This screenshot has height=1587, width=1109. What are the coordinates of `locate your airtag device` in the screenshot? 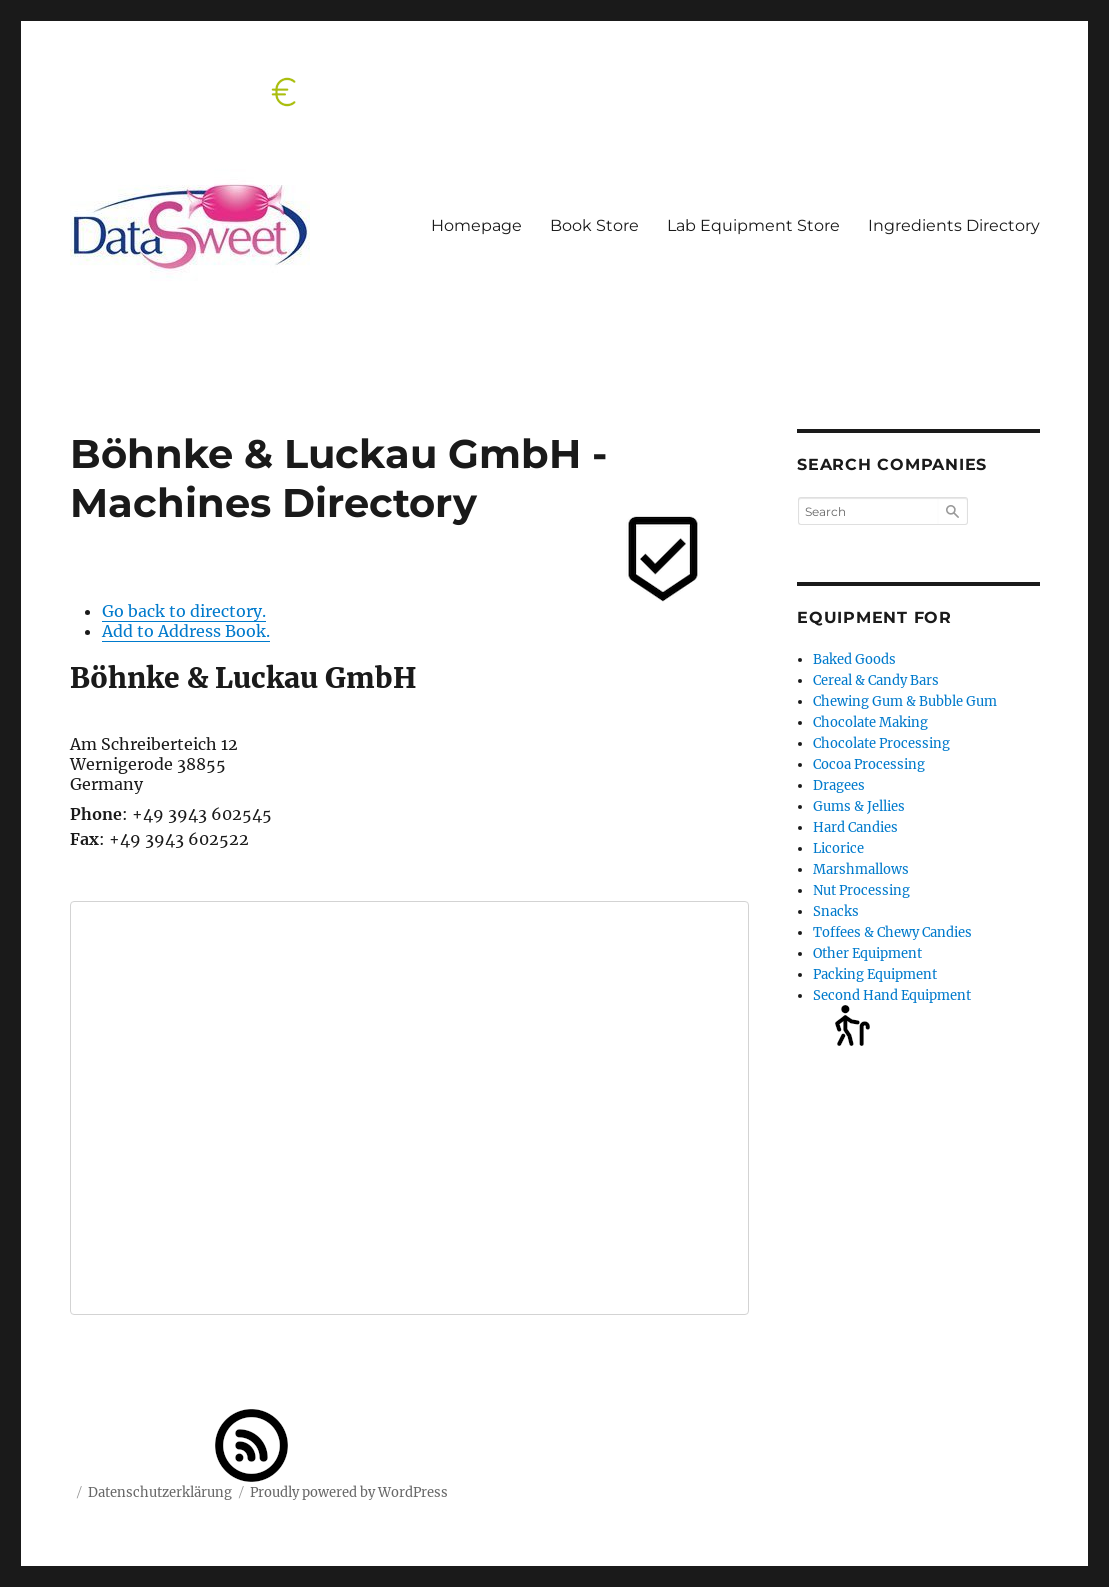 It's located at (251, 1445).